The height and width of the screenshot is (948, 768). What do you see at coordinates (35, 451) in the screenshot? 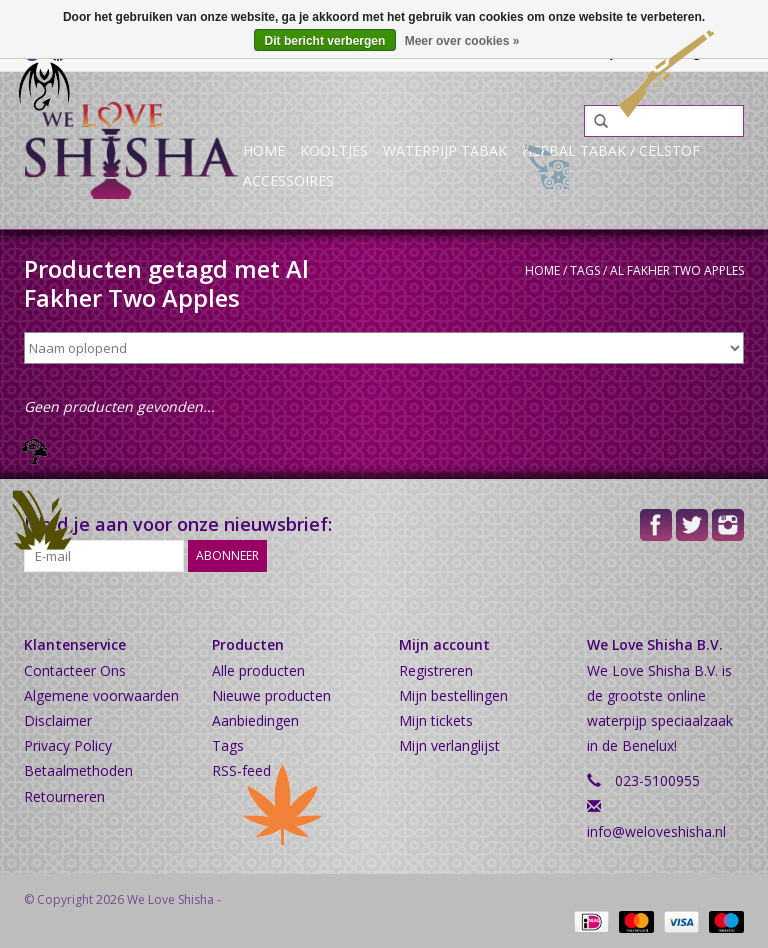
I see `access treehouse or hideout feature` at bounding box center [35, 451].